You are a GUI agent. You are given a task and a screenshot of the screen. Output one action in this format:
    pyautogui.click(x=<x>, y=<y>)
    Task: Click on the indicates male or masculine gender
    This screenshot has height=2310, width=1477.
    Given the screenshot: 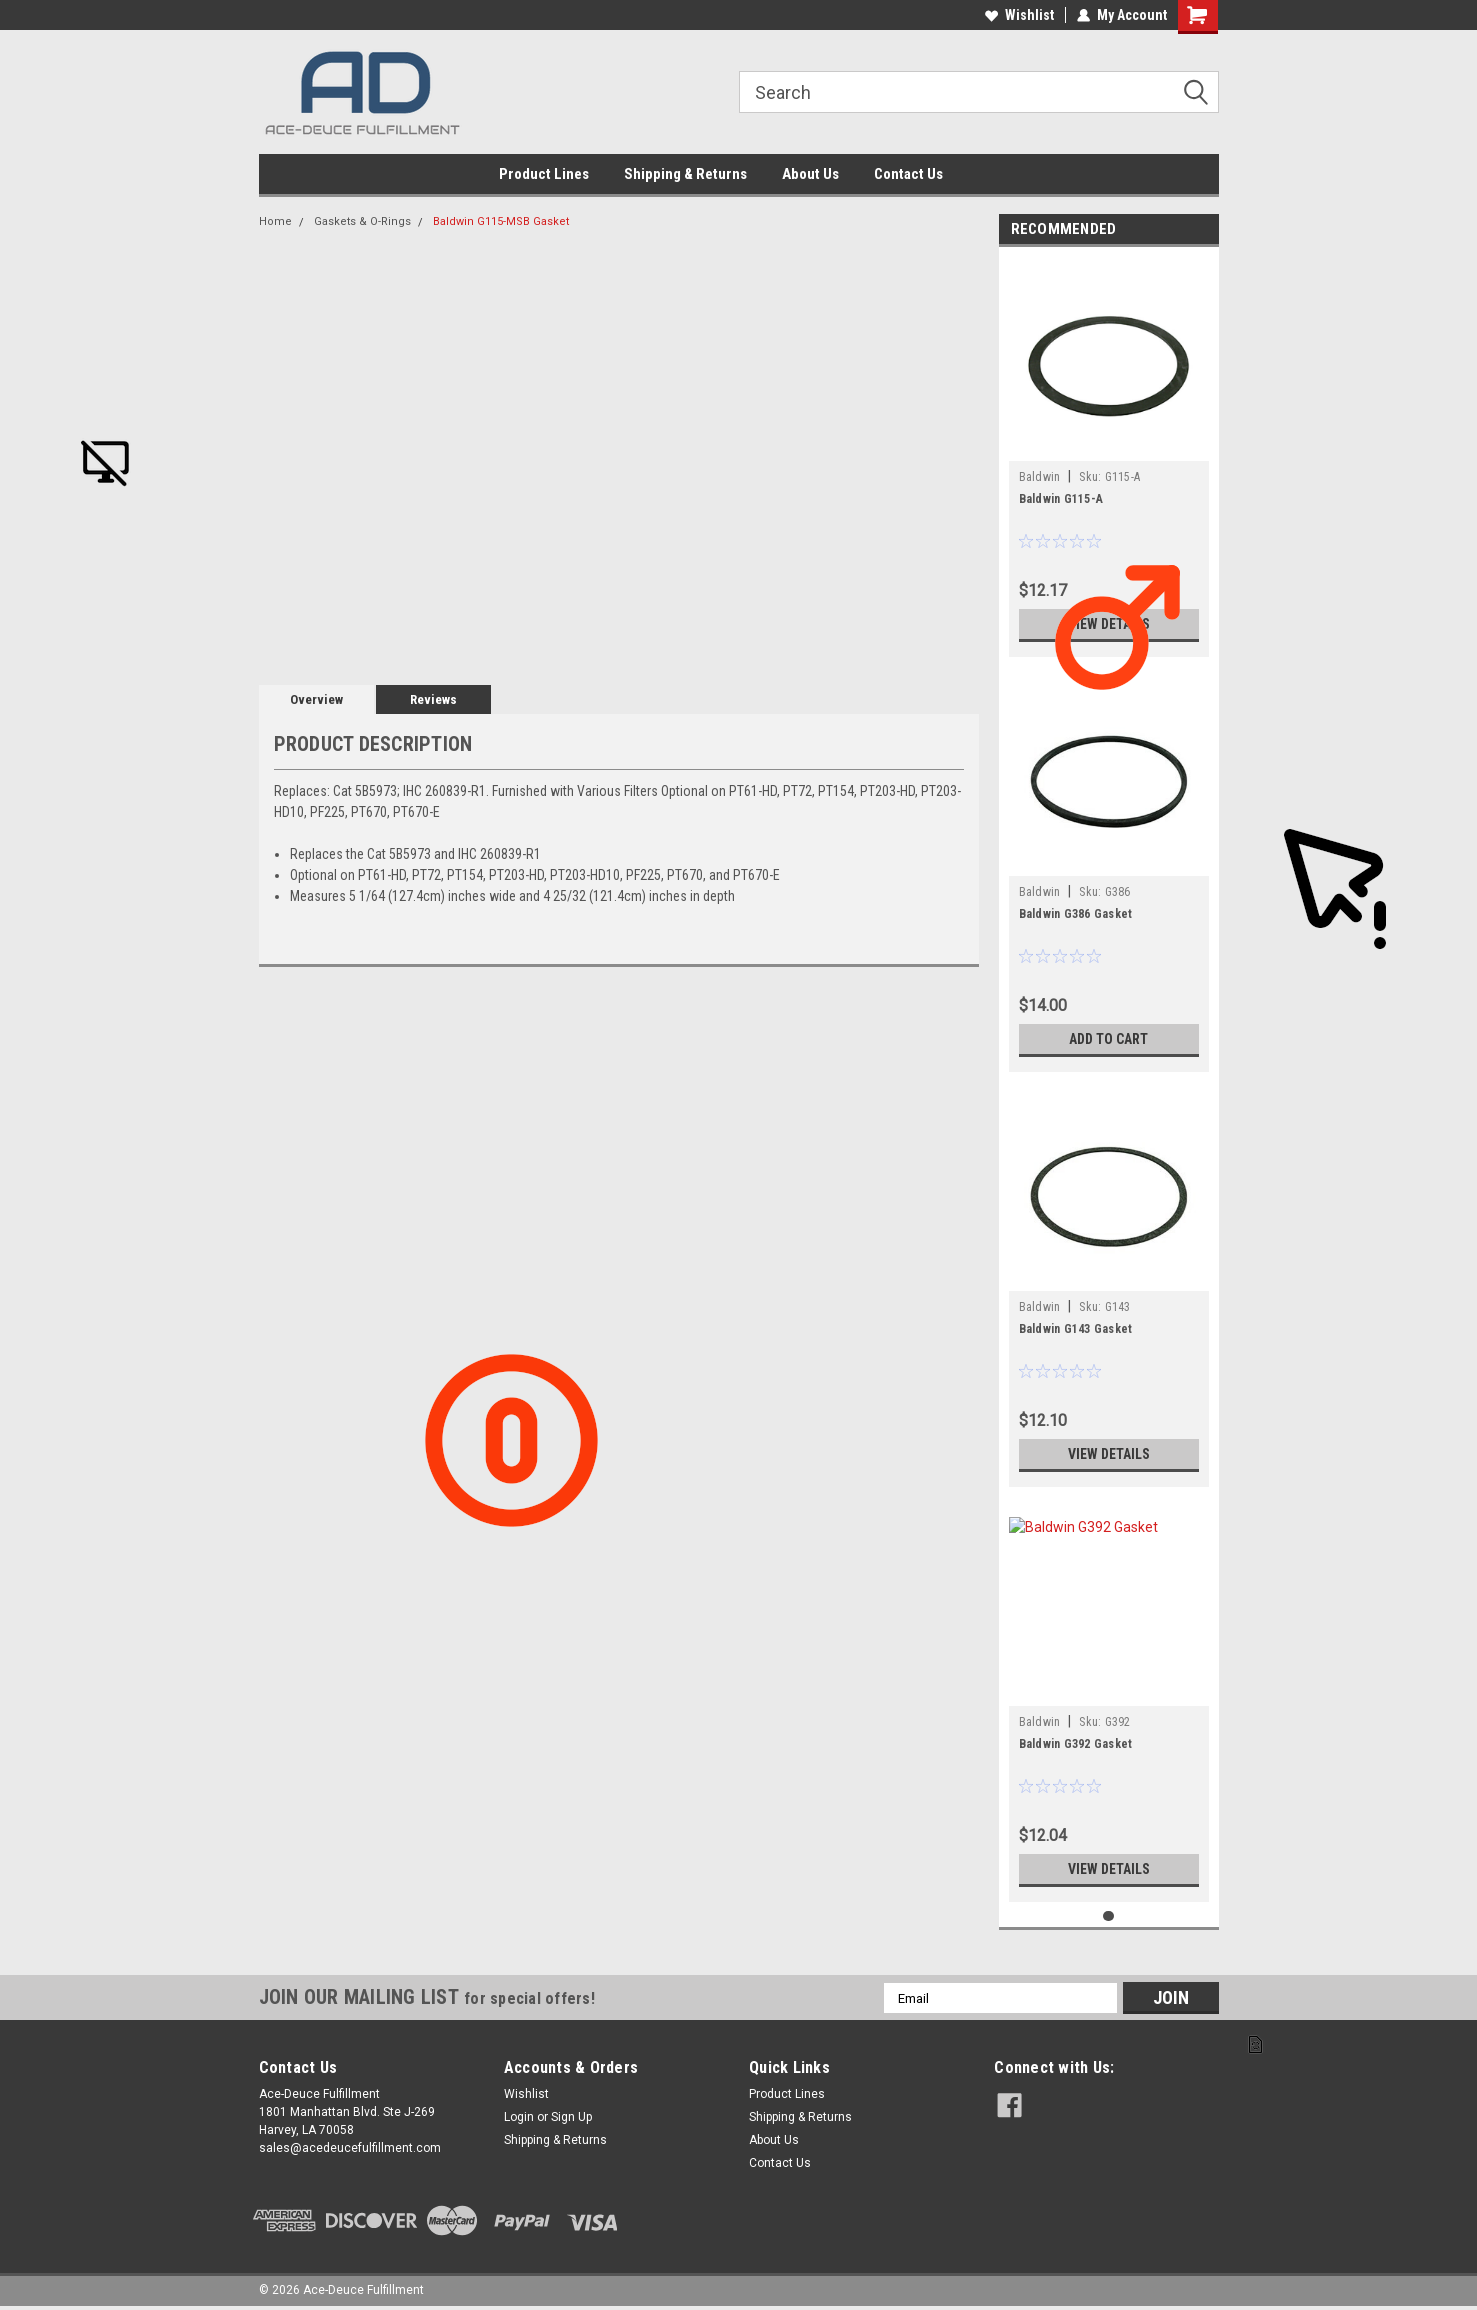 What is the action you would take?
    pyautogui.click(x=1117, y=627)
    